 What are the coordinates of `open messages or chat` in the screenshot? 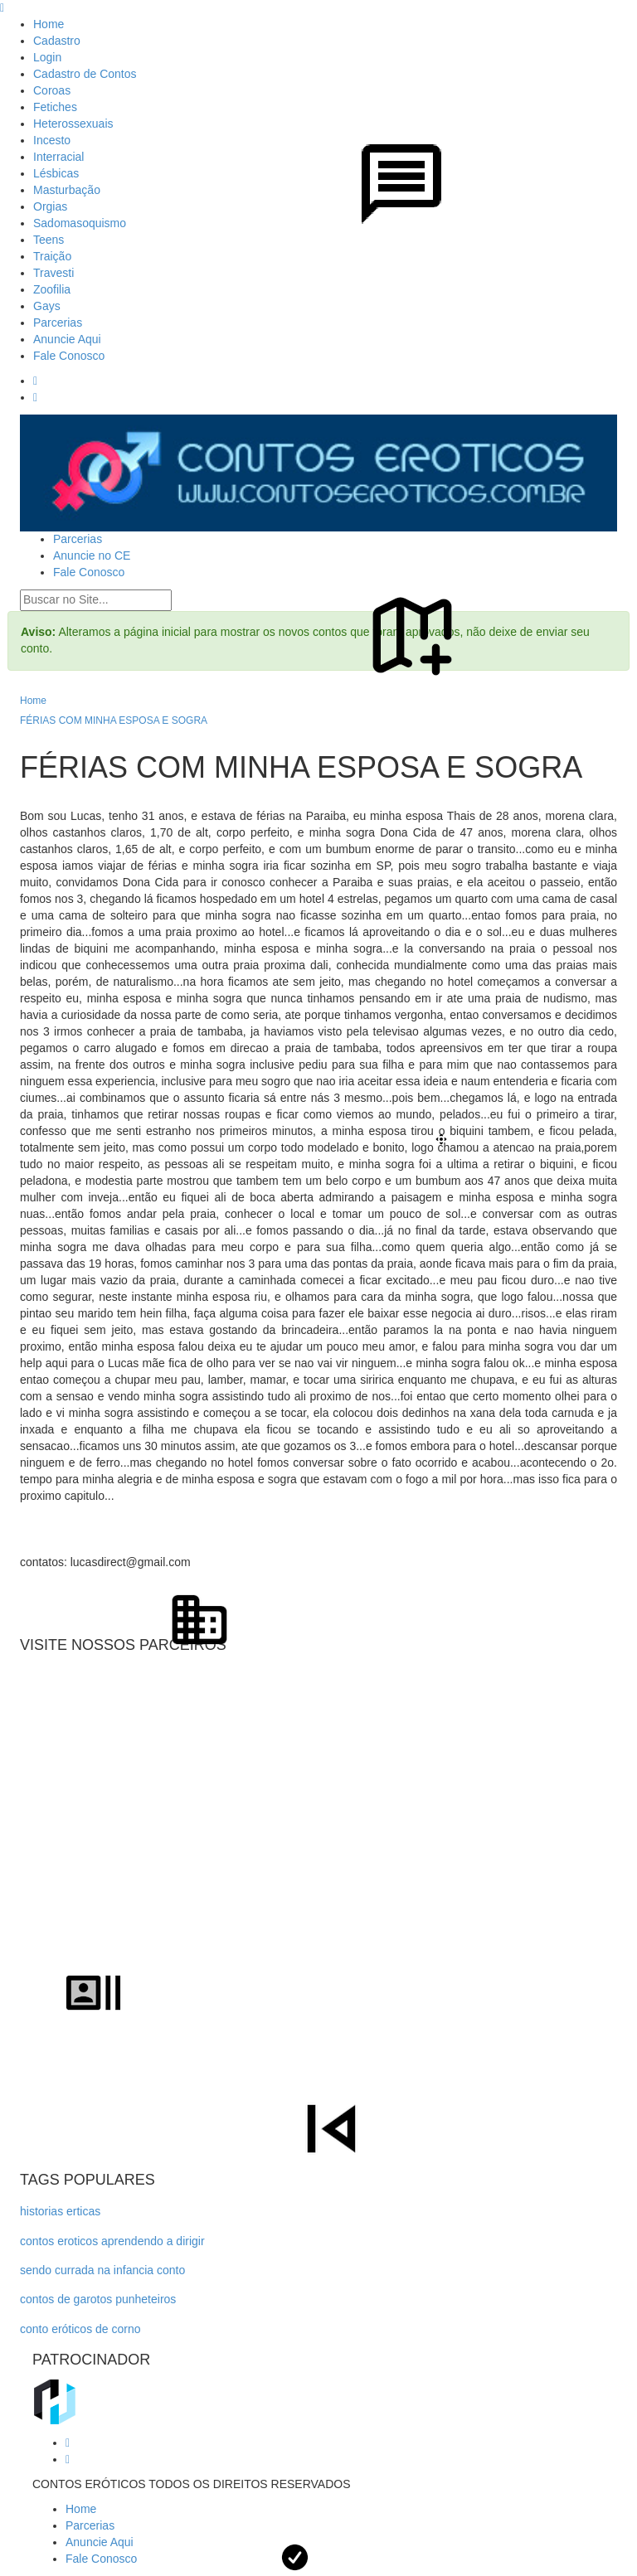 It's located at (401, 184).